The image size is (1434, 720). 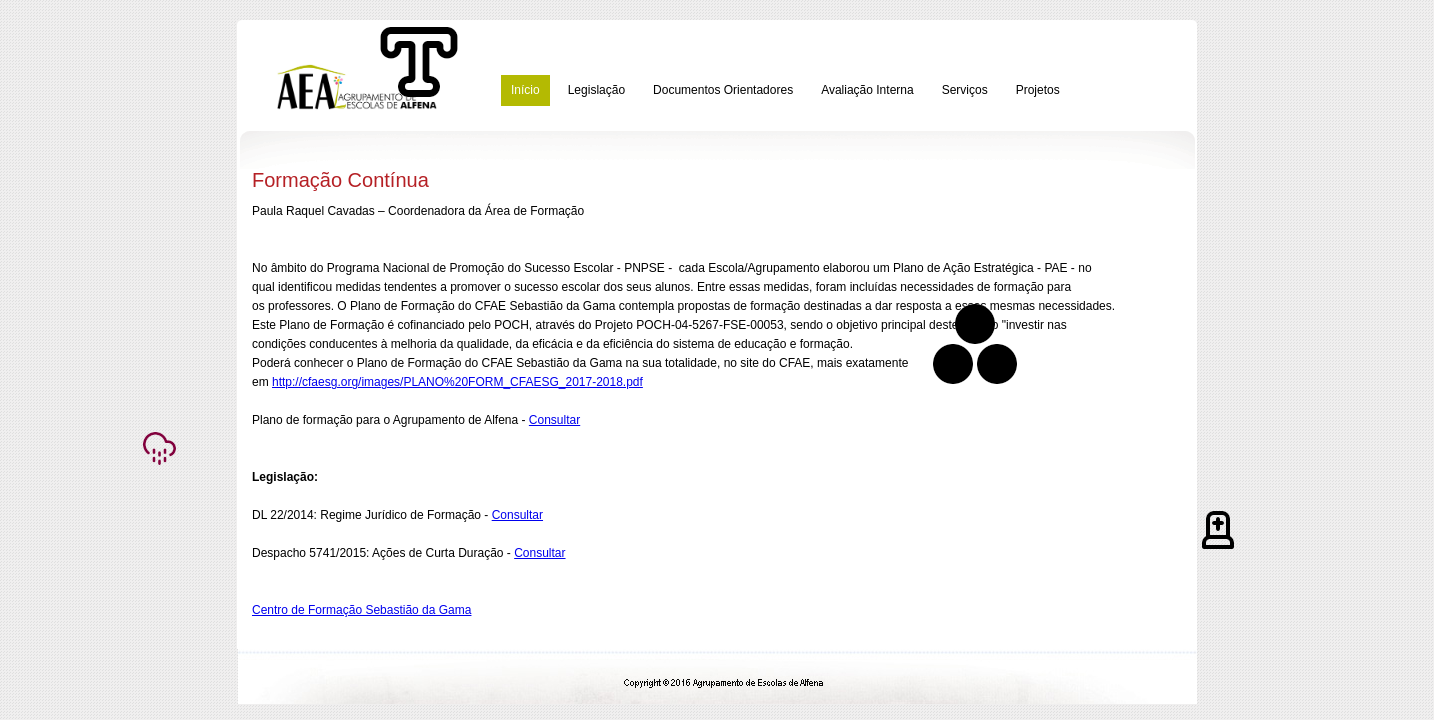 What do you see at coordinates (419, 62) in the screenshot?
I see `access text formatting options` at bounding box center [419, 62].